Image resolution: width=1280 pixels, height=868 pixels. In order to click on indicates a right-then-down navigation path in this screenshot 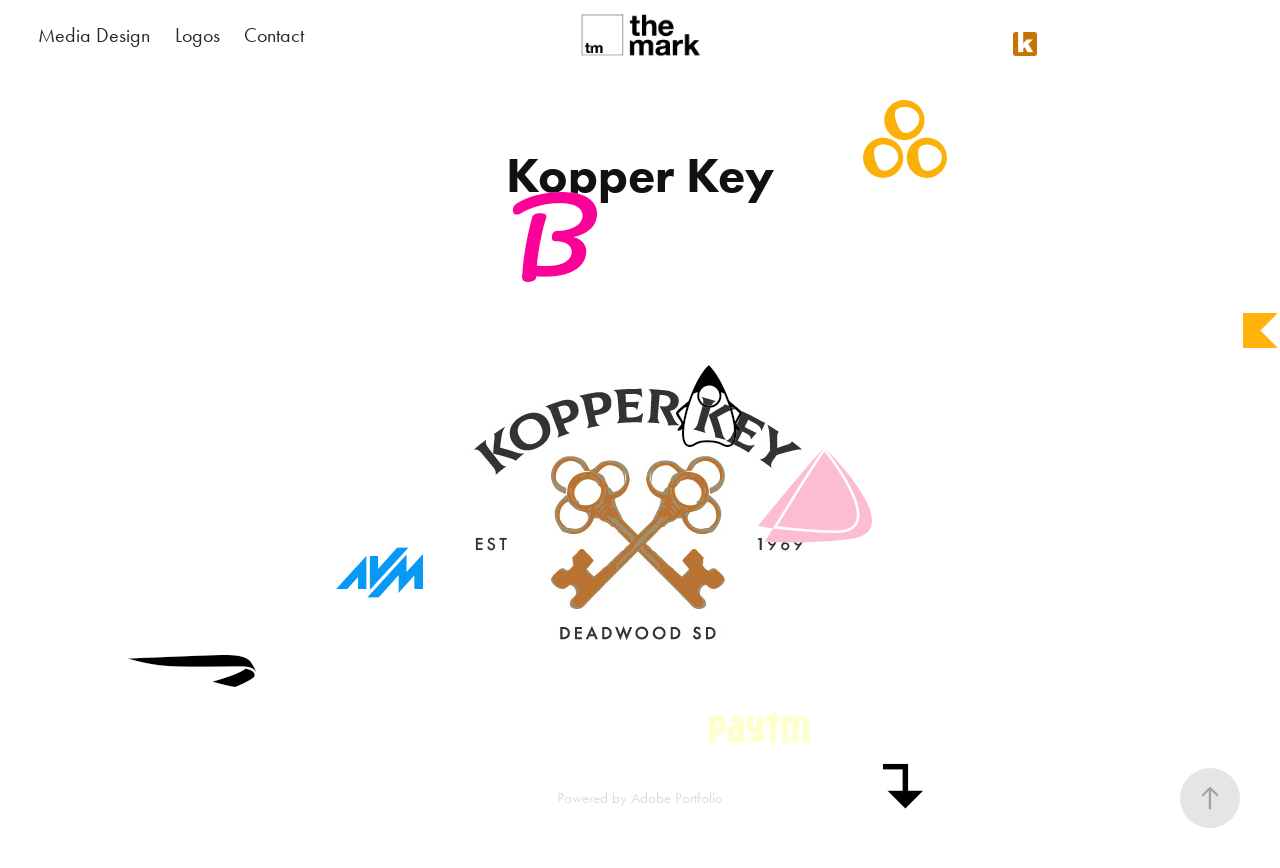, I will do `click(902, 783)`.